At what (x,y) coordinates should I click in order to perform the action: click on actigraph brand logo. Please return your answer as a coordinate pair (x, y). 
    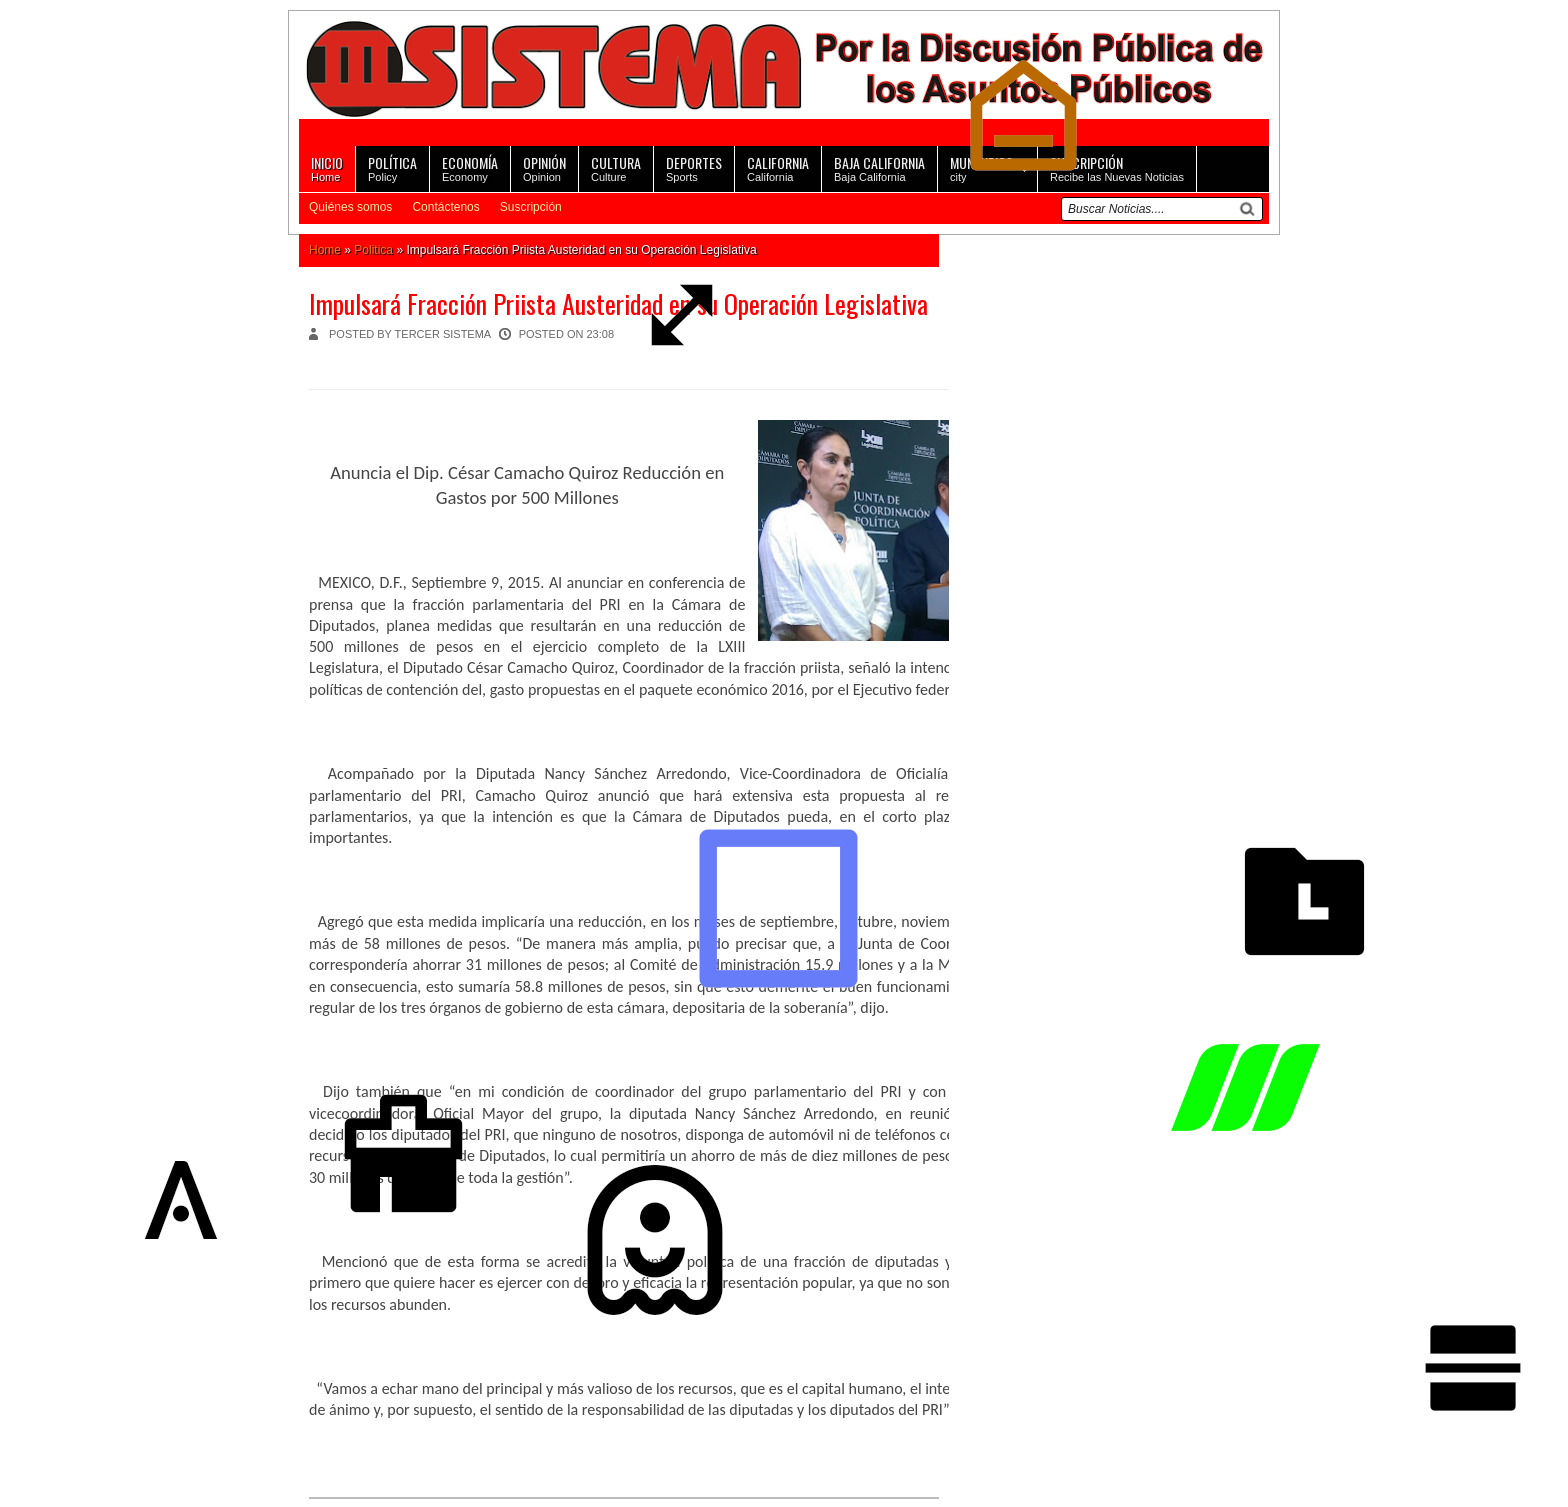
    Looking at the image, I should click on (181, 1200).